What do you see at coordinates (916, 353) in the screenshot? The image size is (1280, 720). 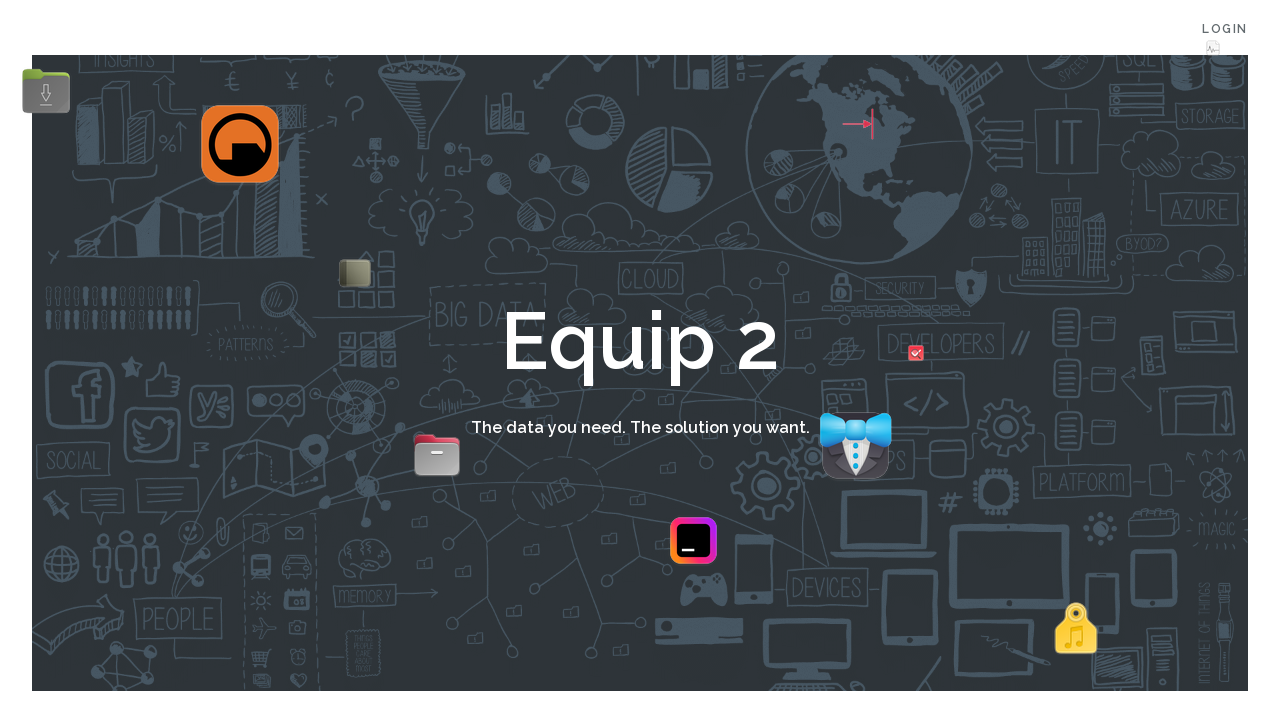 I see `open dconf editor settings application` at bounding box center [916, 353].